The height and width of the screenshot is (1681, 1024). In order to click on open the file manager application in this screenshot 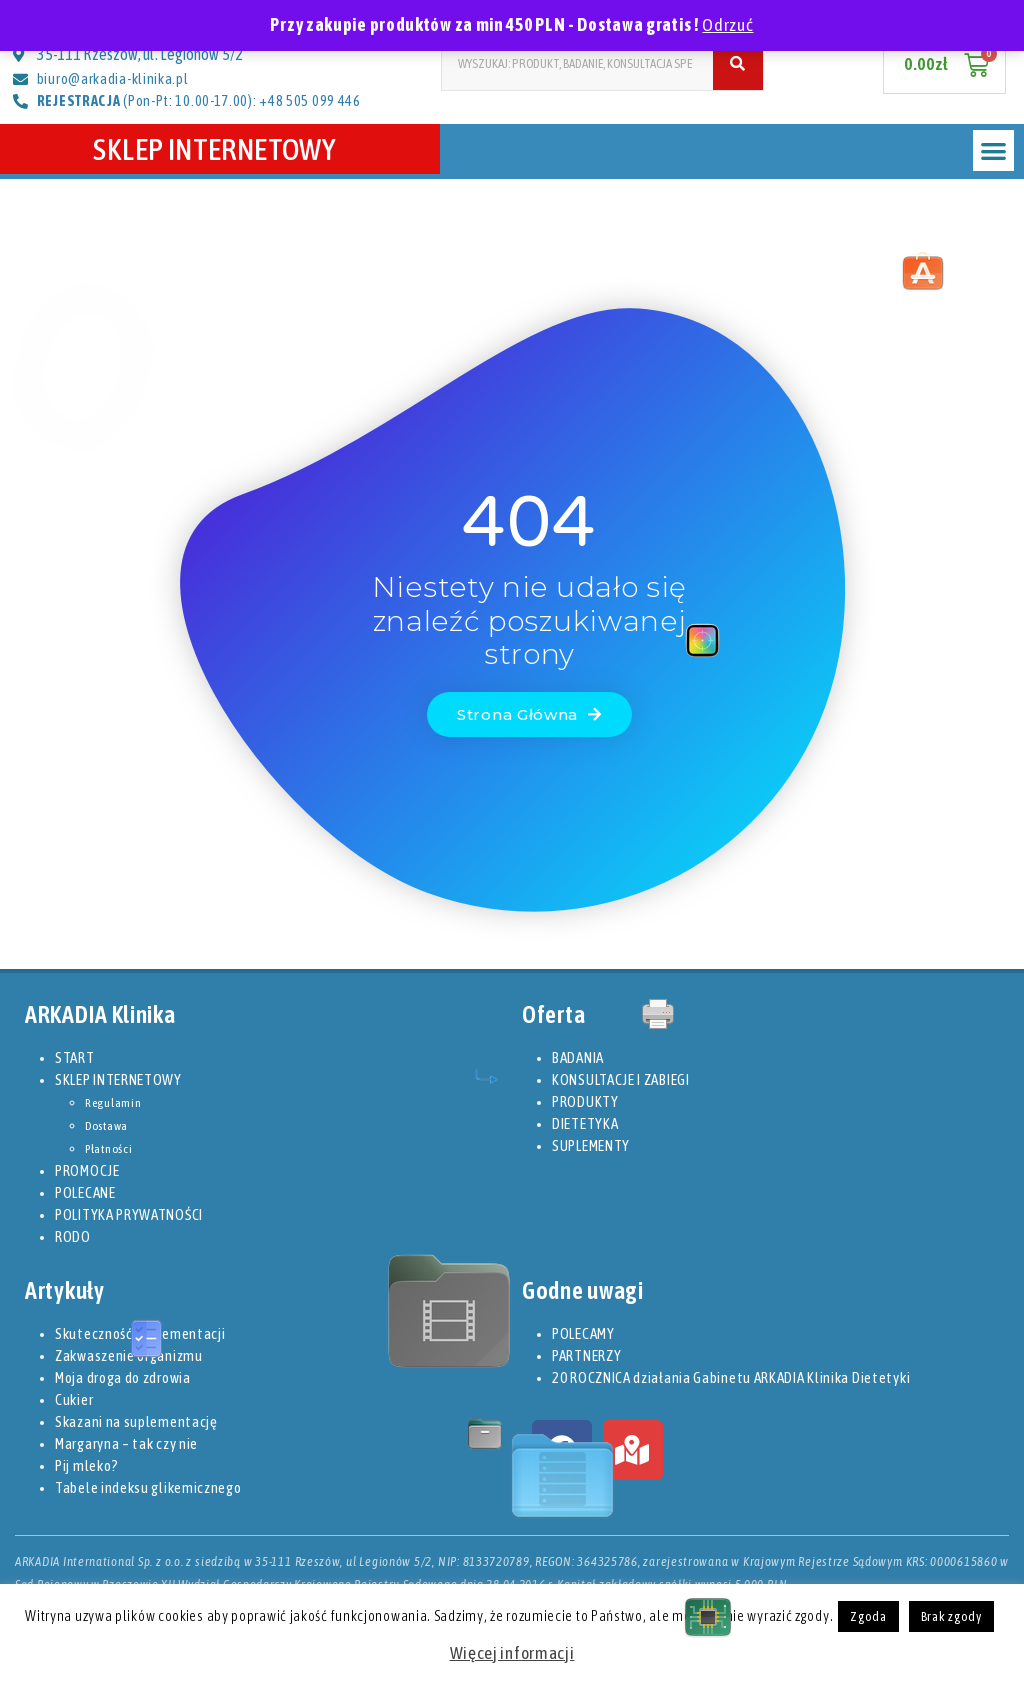, I will do `click(485, 1433)`.